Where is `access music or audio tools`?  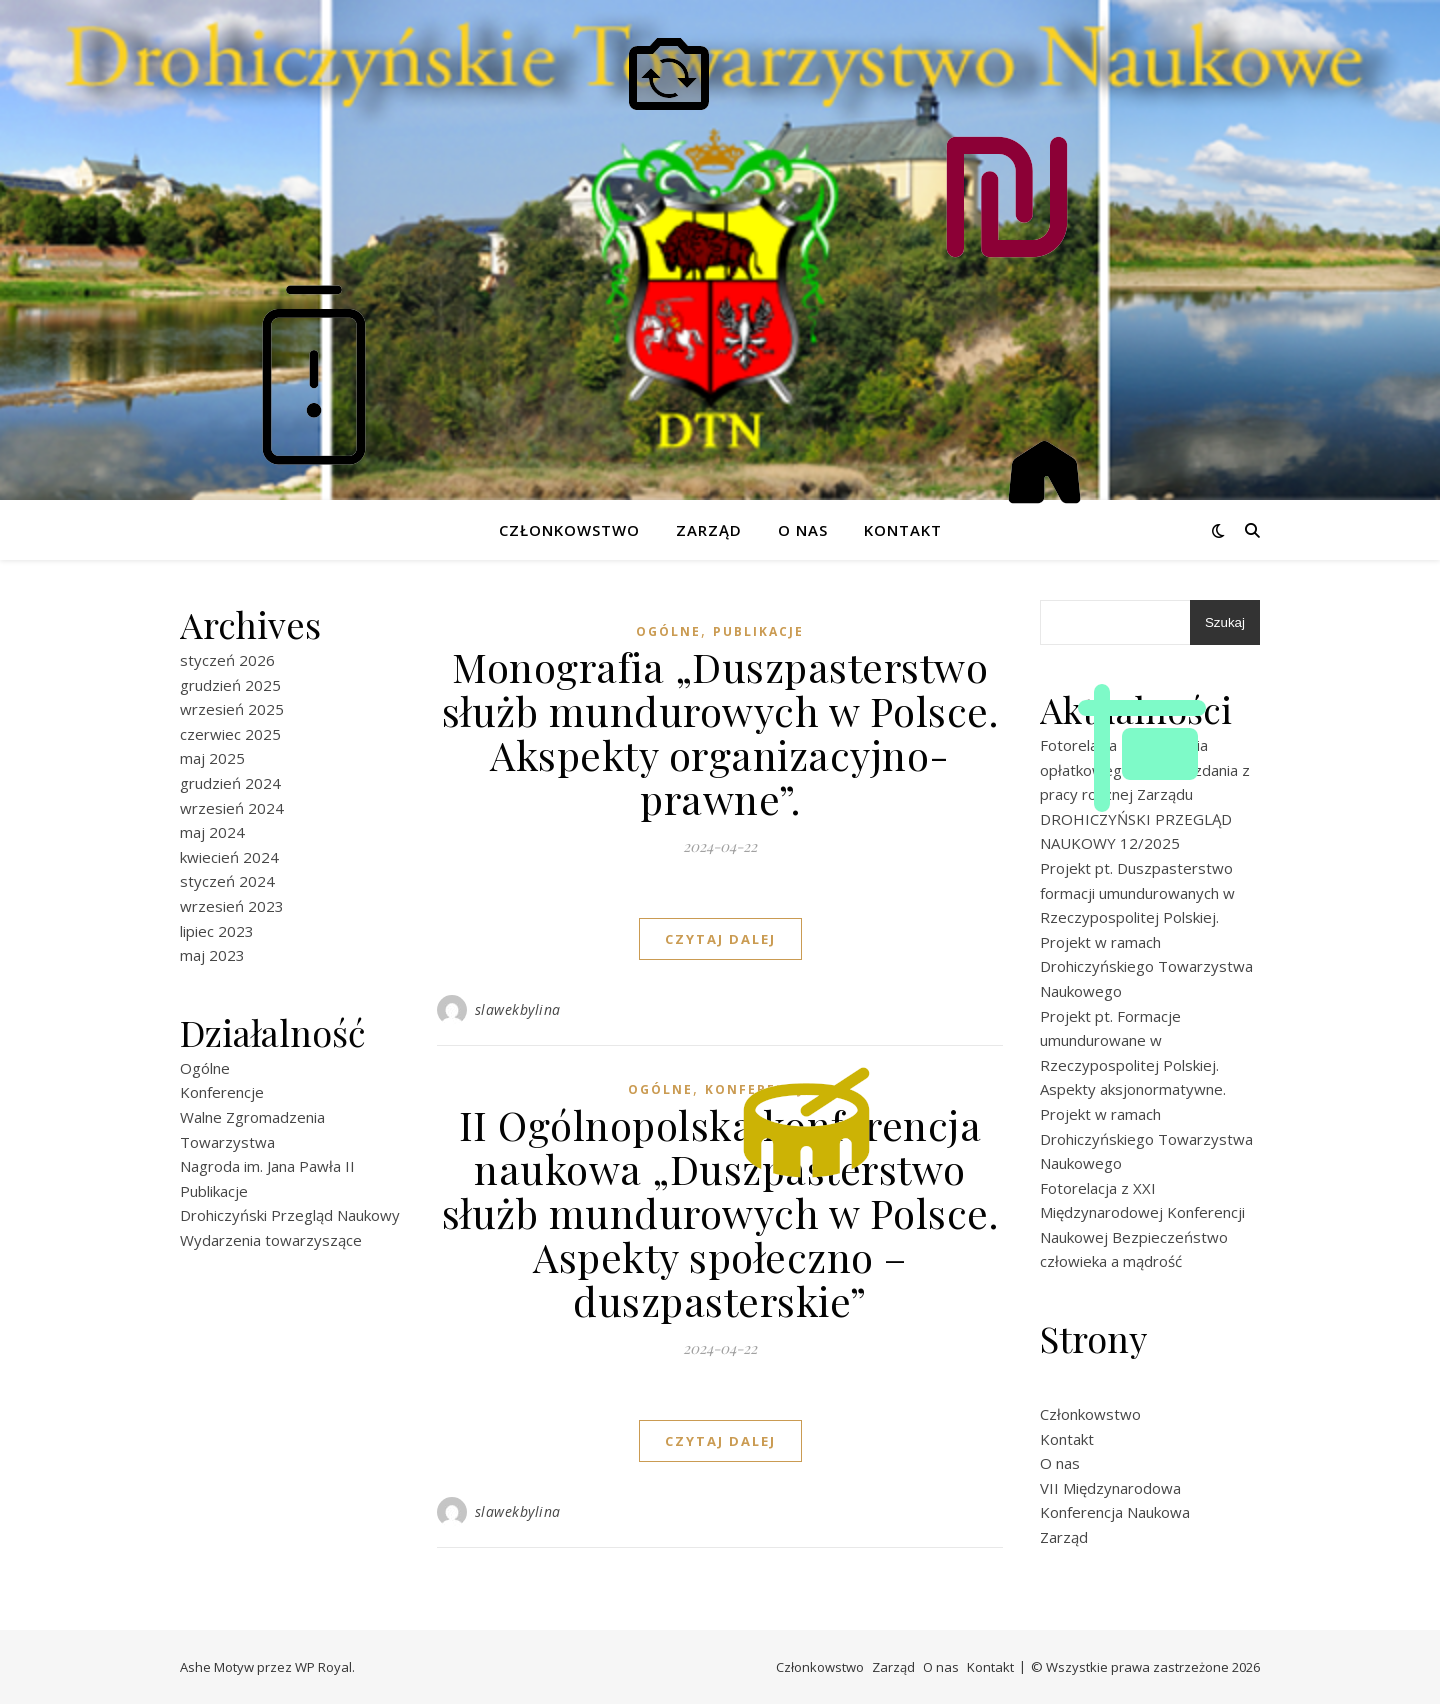
access music or audio tools is located at coordinates (806, 1122).